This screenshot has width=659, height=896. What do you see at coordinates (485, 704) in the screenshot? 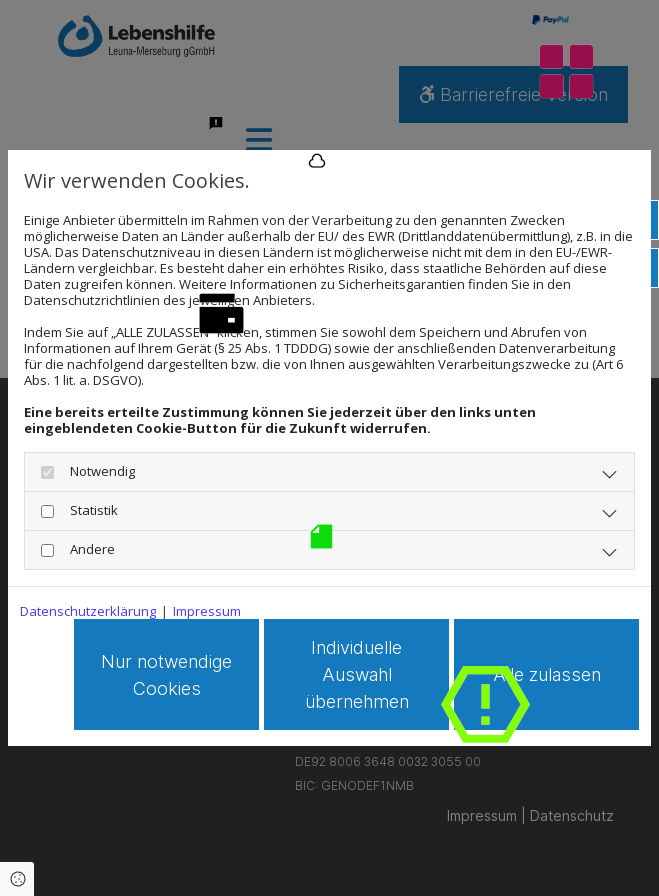
I see `mark message as spam` at bounding box center [485, 704].